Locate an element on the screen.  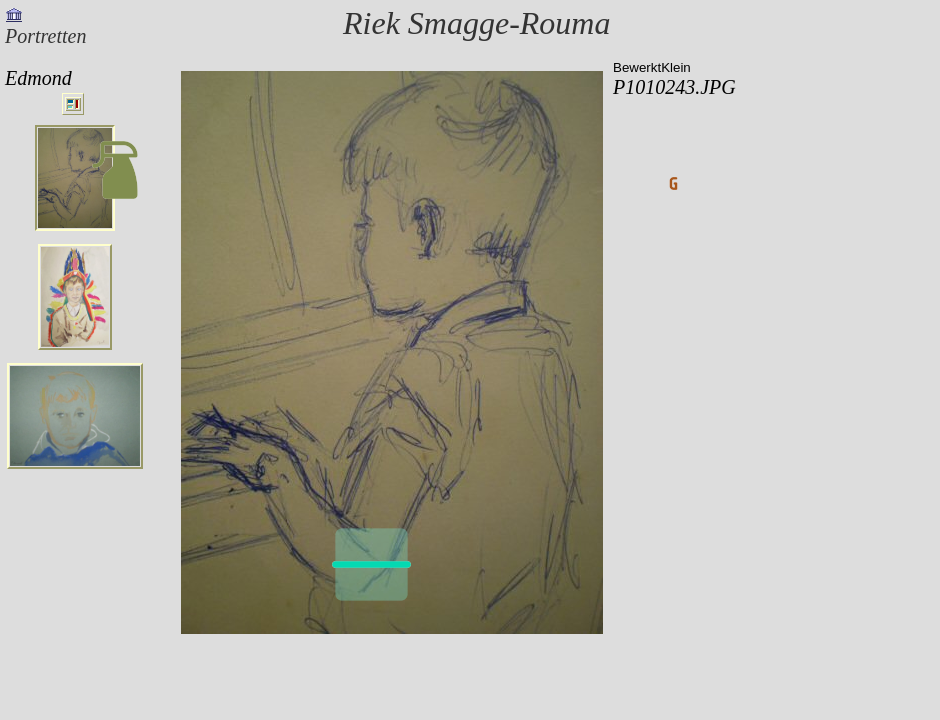
indicates GPRS/2G network connection is located at coordinates (673, 183).